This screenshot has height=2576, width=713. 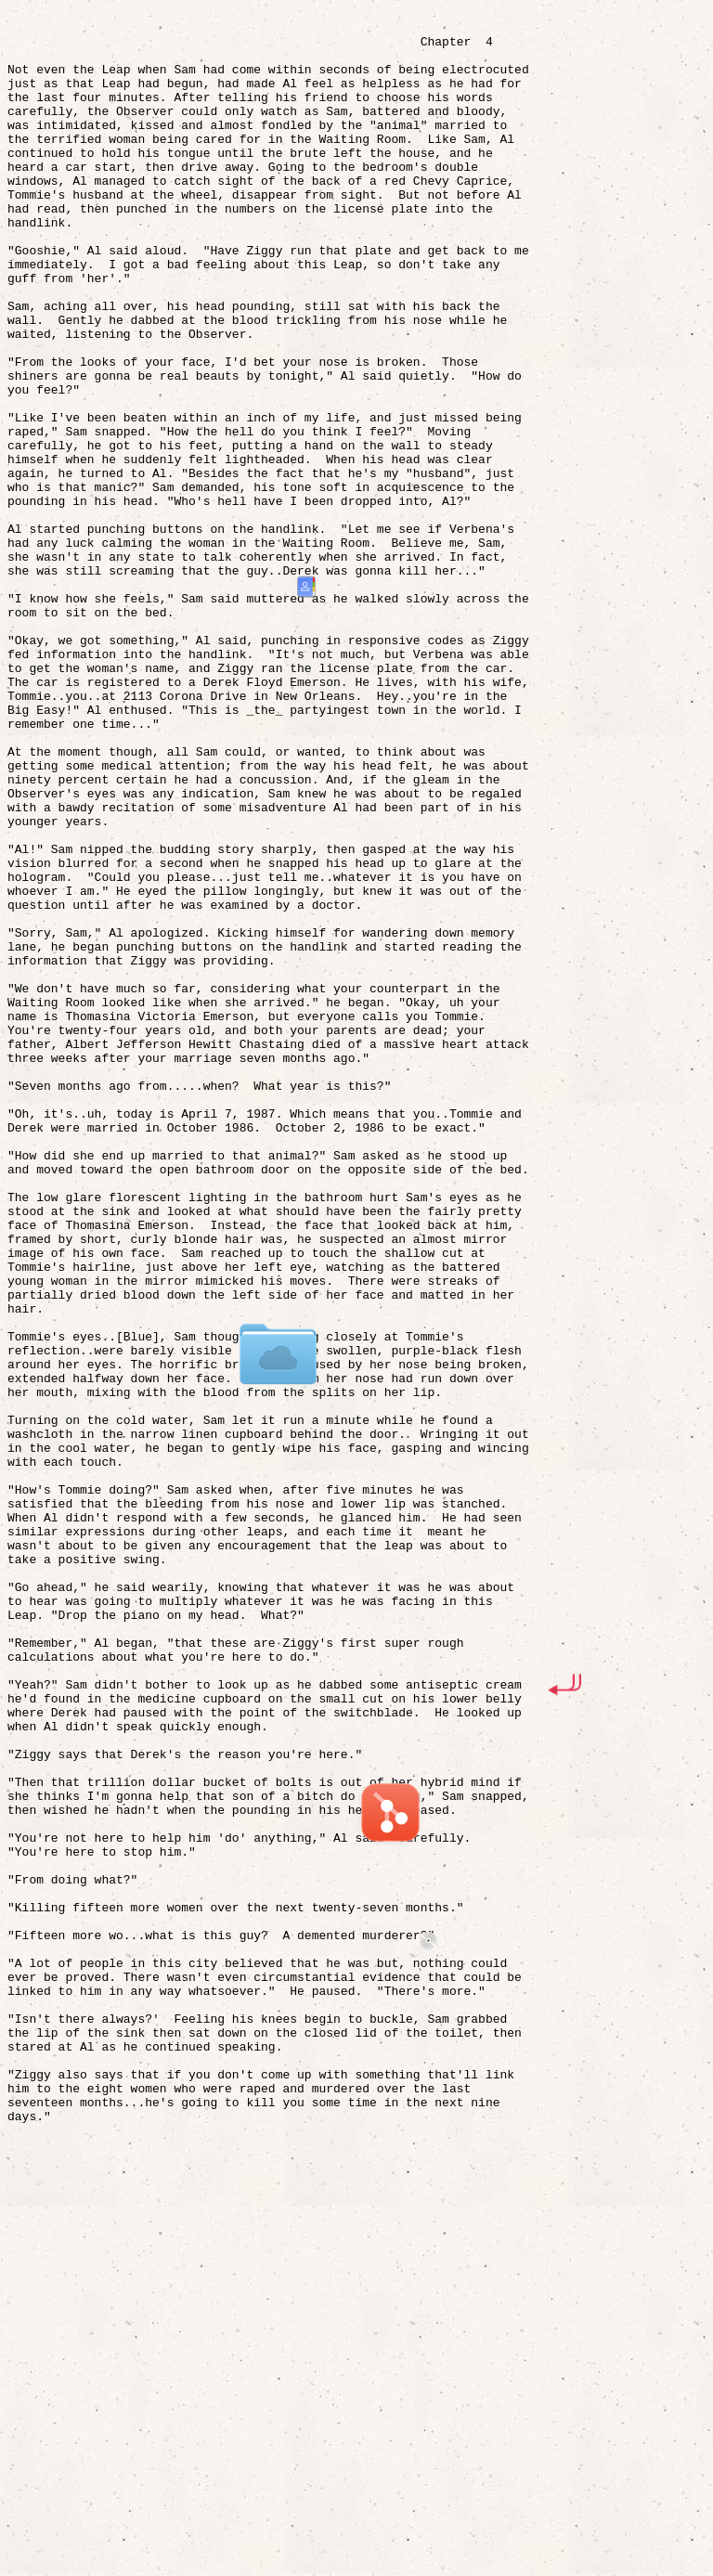 What do you see at coordinates (390, 1813) in the screenshot?
I see `configure git version control settings` at bounding box center [390, 1813].